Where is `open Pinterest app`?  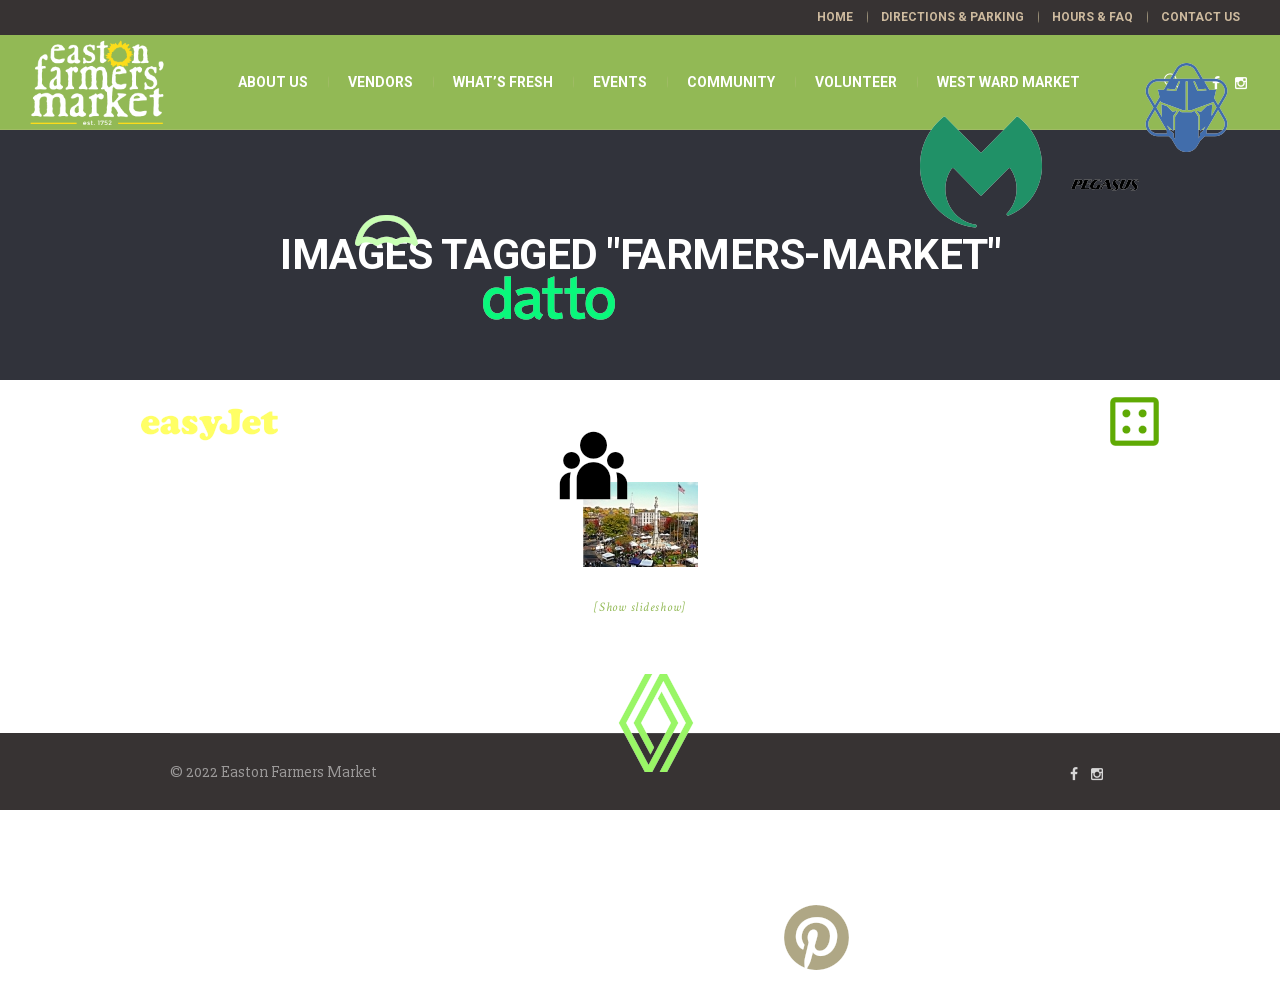
open Pinterest app is located at coordinates (816, 937).